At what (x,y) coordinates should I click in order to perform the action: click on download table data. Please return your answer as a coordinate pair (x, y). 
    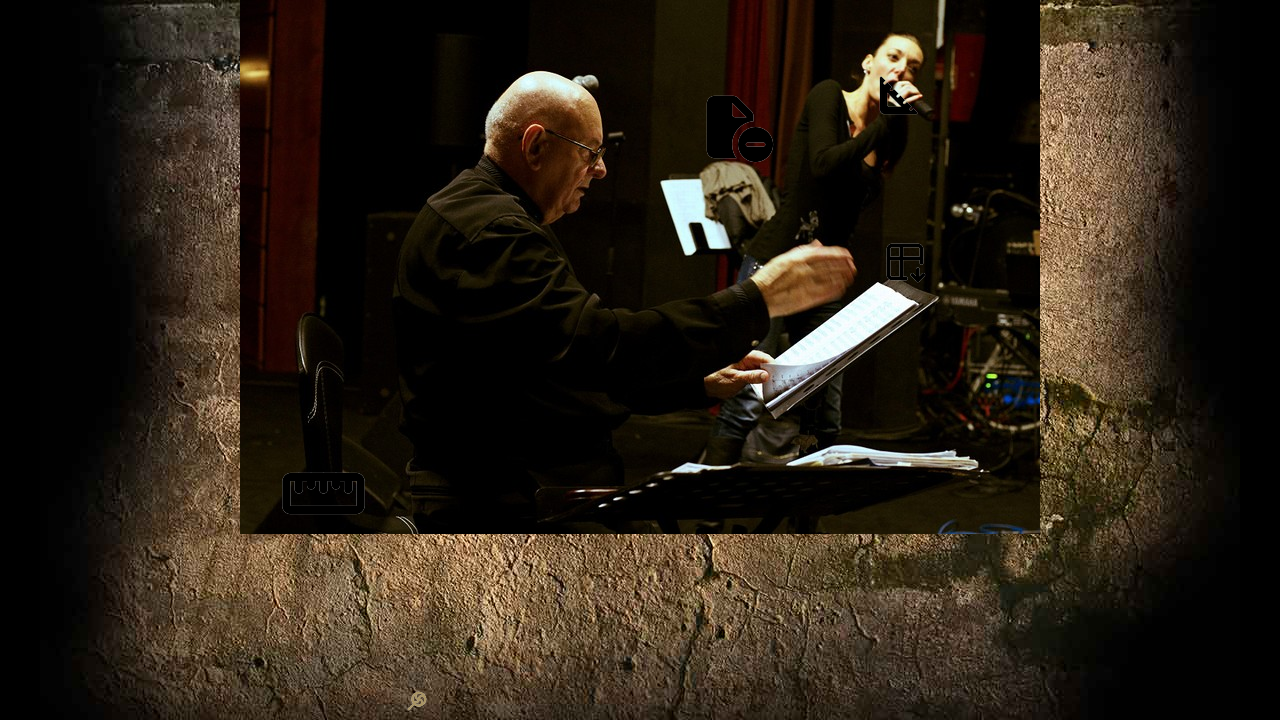
    Looking at the image, I should click on (905, 262).